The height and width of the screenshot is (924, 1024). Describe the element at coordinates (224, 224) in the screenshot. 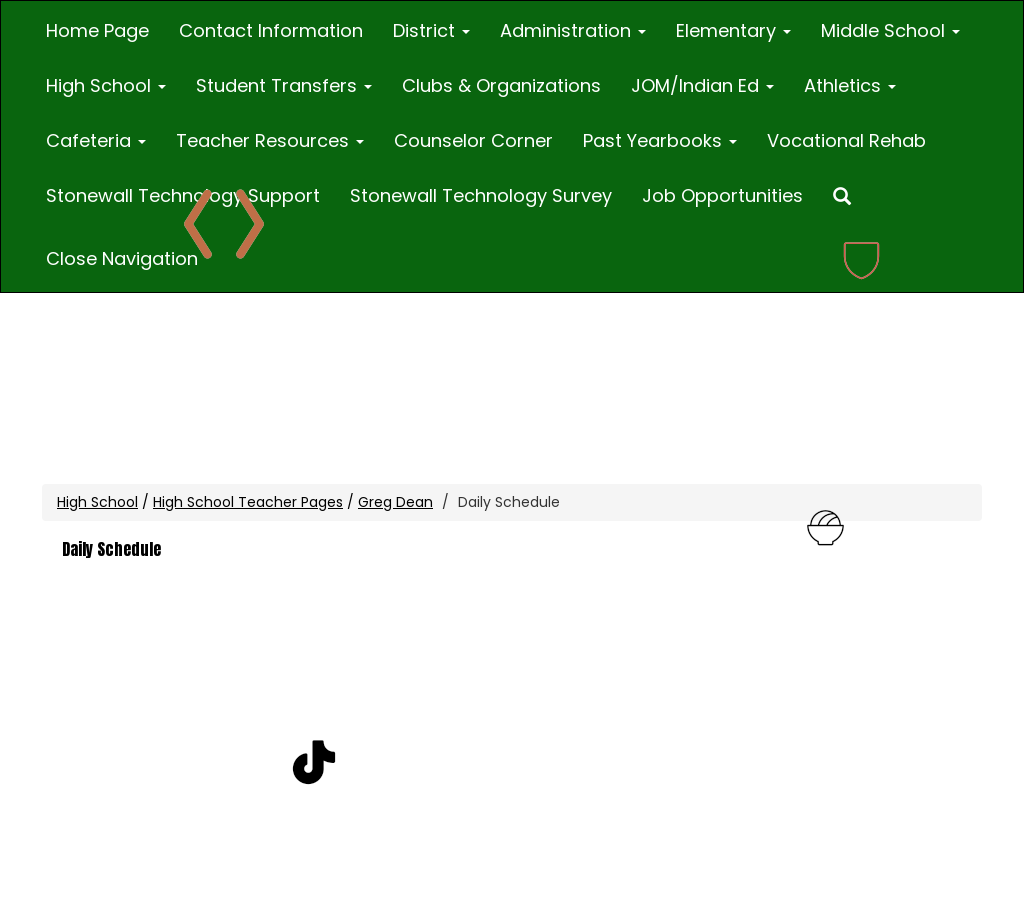

I see `view or edit source code` at that location.